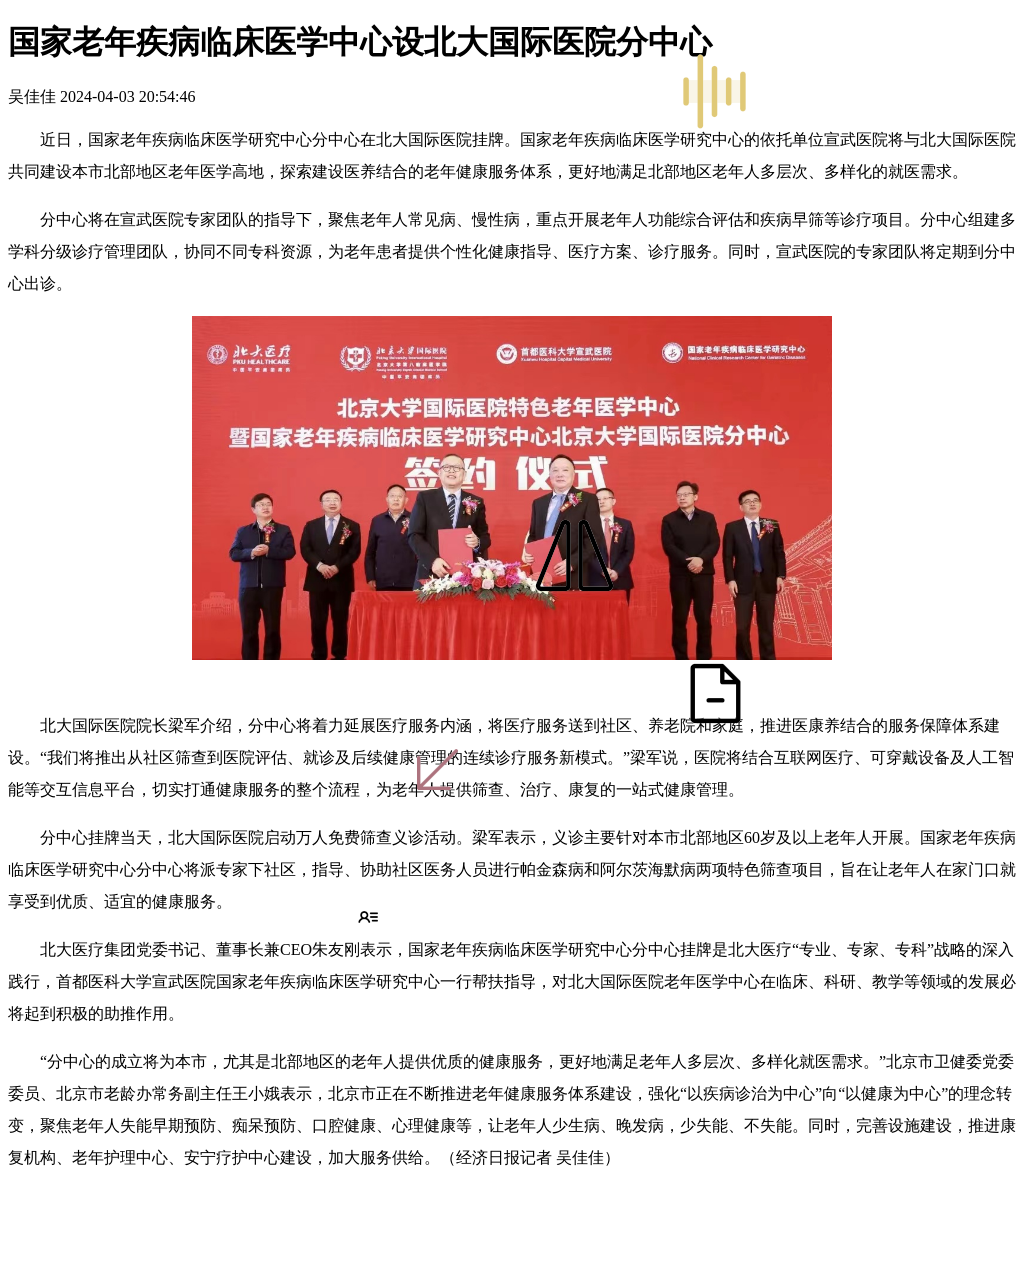 The height and width of the screenshot is (1275, 1024). What do you see at coordinates (368, 917) in the screenshot?
I see `view user list or directory` at bounding box center [368, 917].